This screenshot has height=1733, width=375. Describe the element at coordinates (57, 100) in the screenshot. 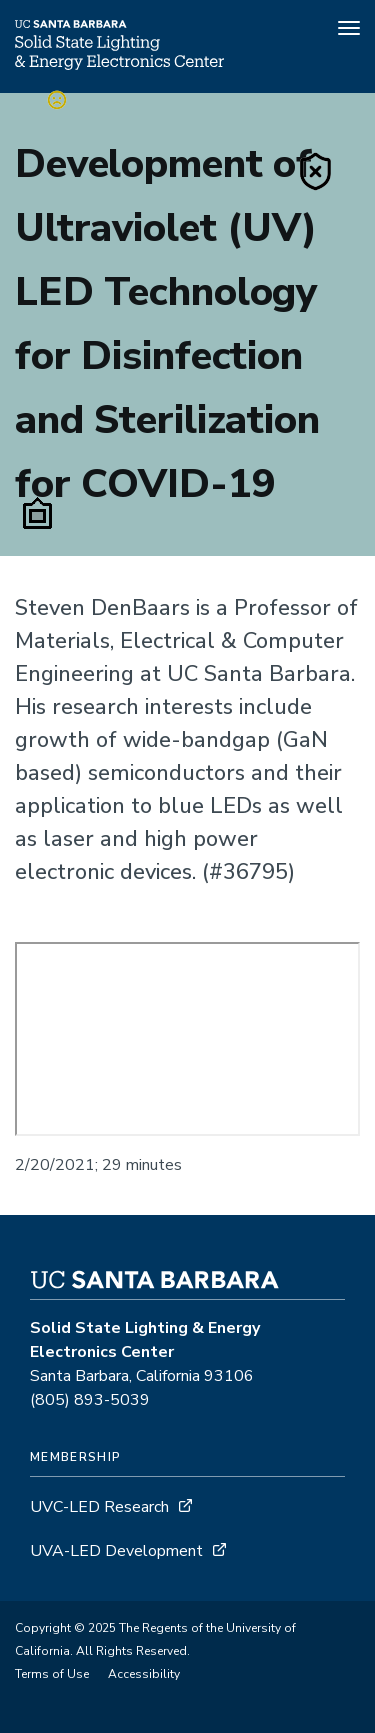

I see `indicate negative feedback or dissatisfaction` at that location.